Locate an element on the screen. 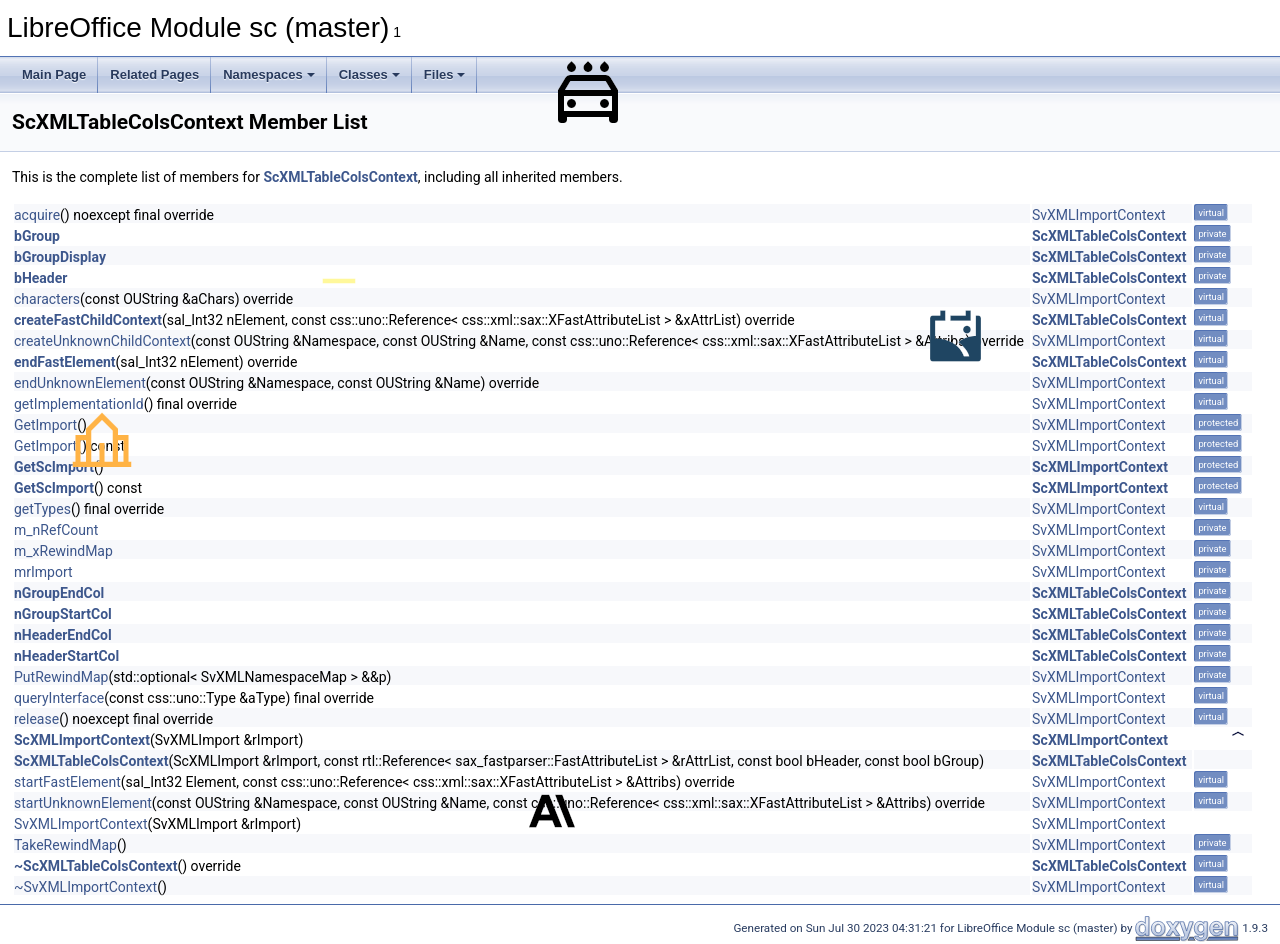 Image resolution: width=1280 pixels, height=944 pixels. open photo gallery is located at coordinates (955, 338).